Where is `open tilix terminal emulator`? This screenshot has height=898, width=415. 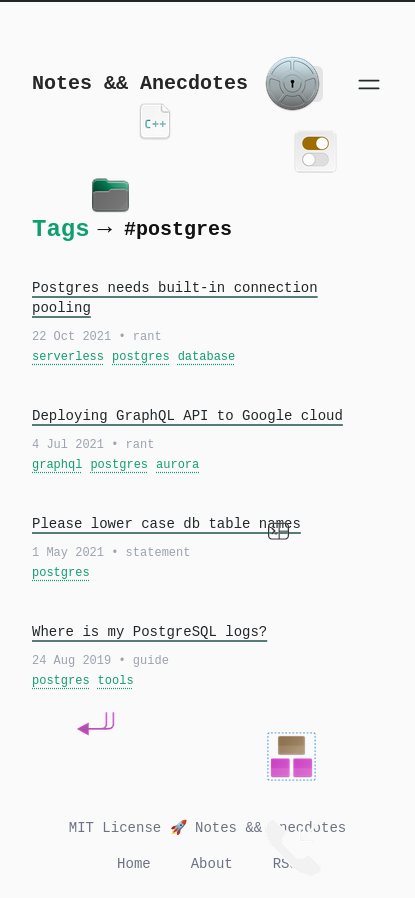 open tilix terminal emulator is located at coordinates (278, 530).